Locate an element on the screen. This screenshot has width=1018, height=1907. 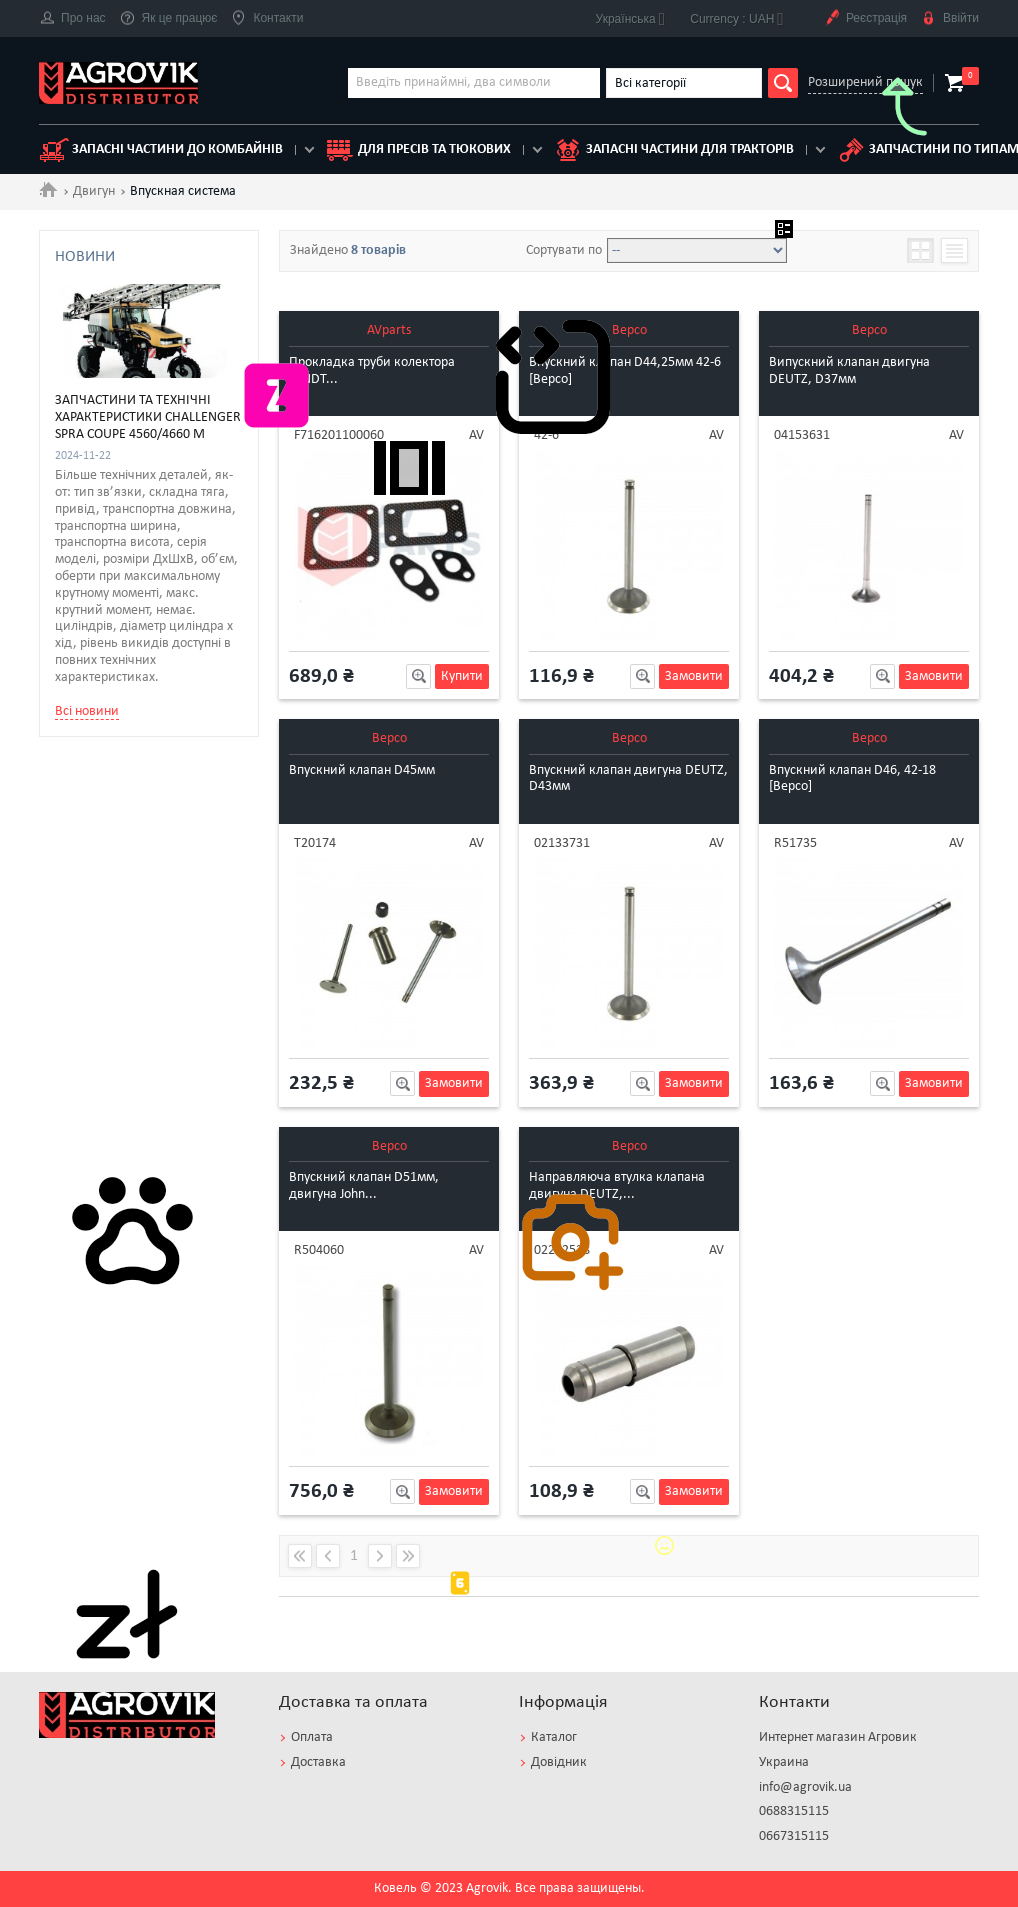
a six of any suit in a card game is located at coordinates (460, 1583).